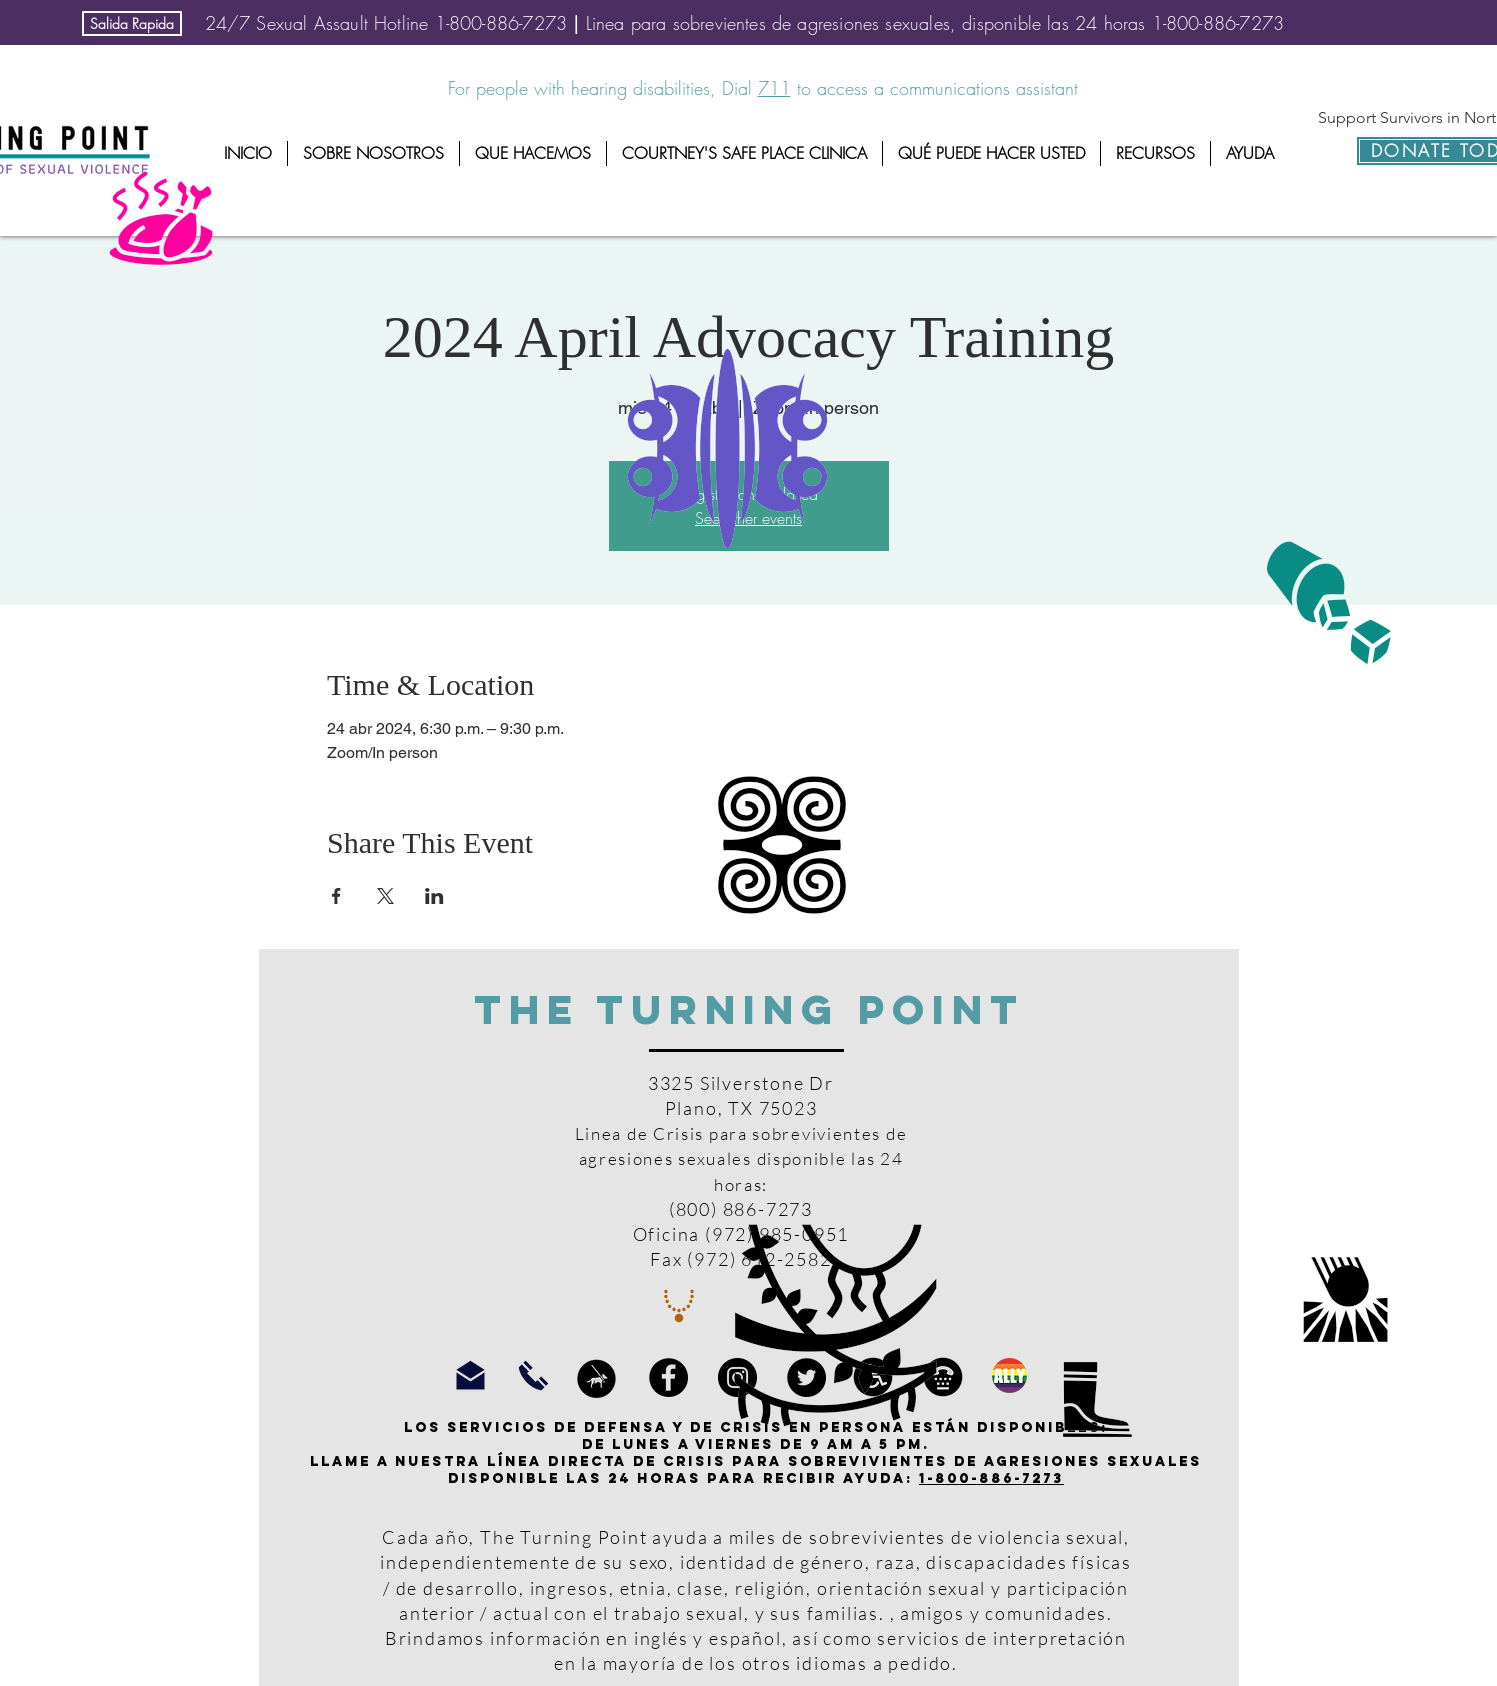 The height and width of the screenshot is (1686, 1497). I want to click on dwennimmen adinkra symbol representing humility and strength, so click(782, 845).